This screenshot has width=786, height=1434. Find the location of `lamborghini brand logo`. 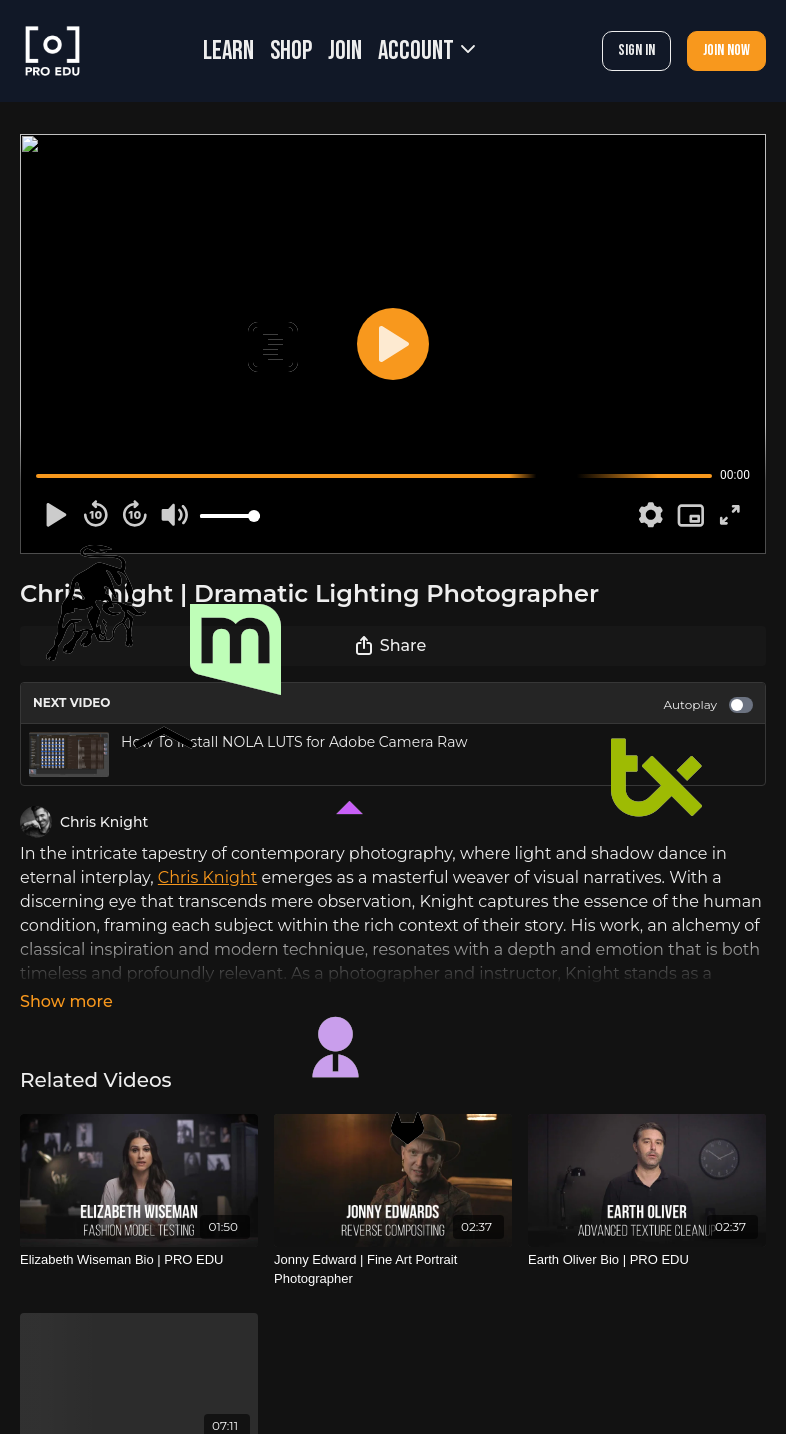

lamborghini brand logo is located at coordinates (96, 603).